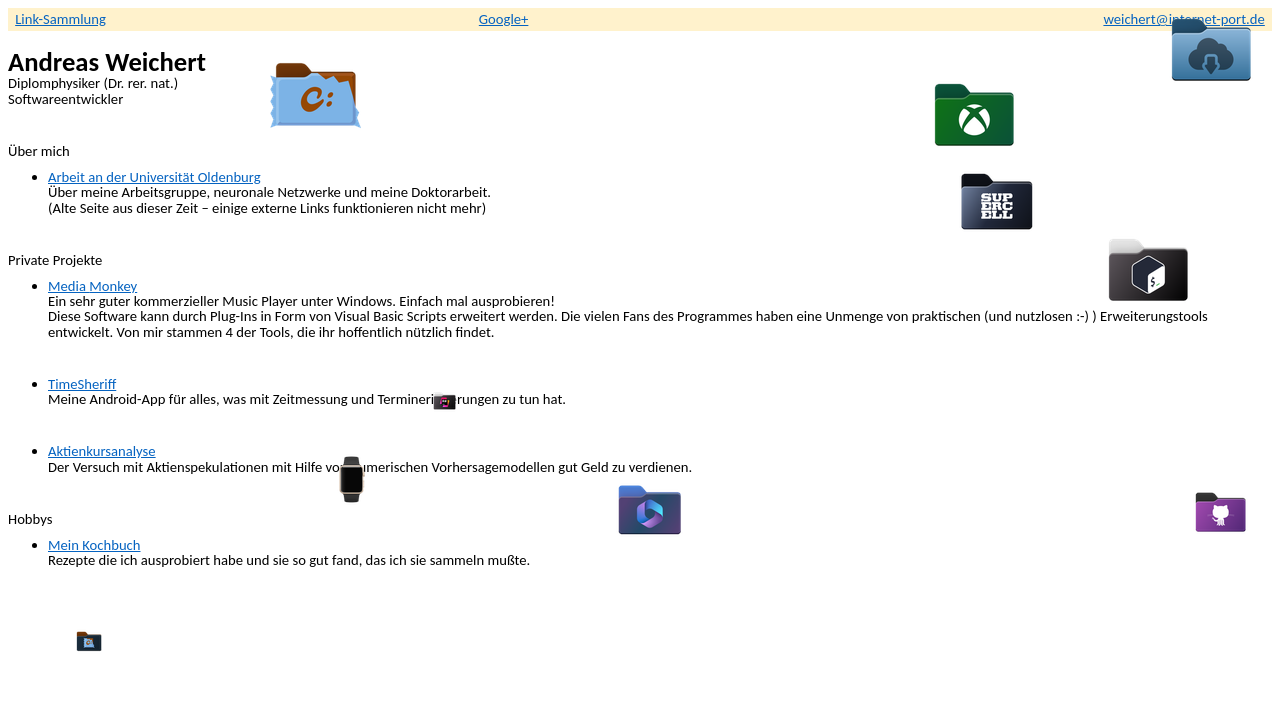 This screenshot has height=720, width=1280. I want to click on open microsoft 365 files folder, so click(649, 511).